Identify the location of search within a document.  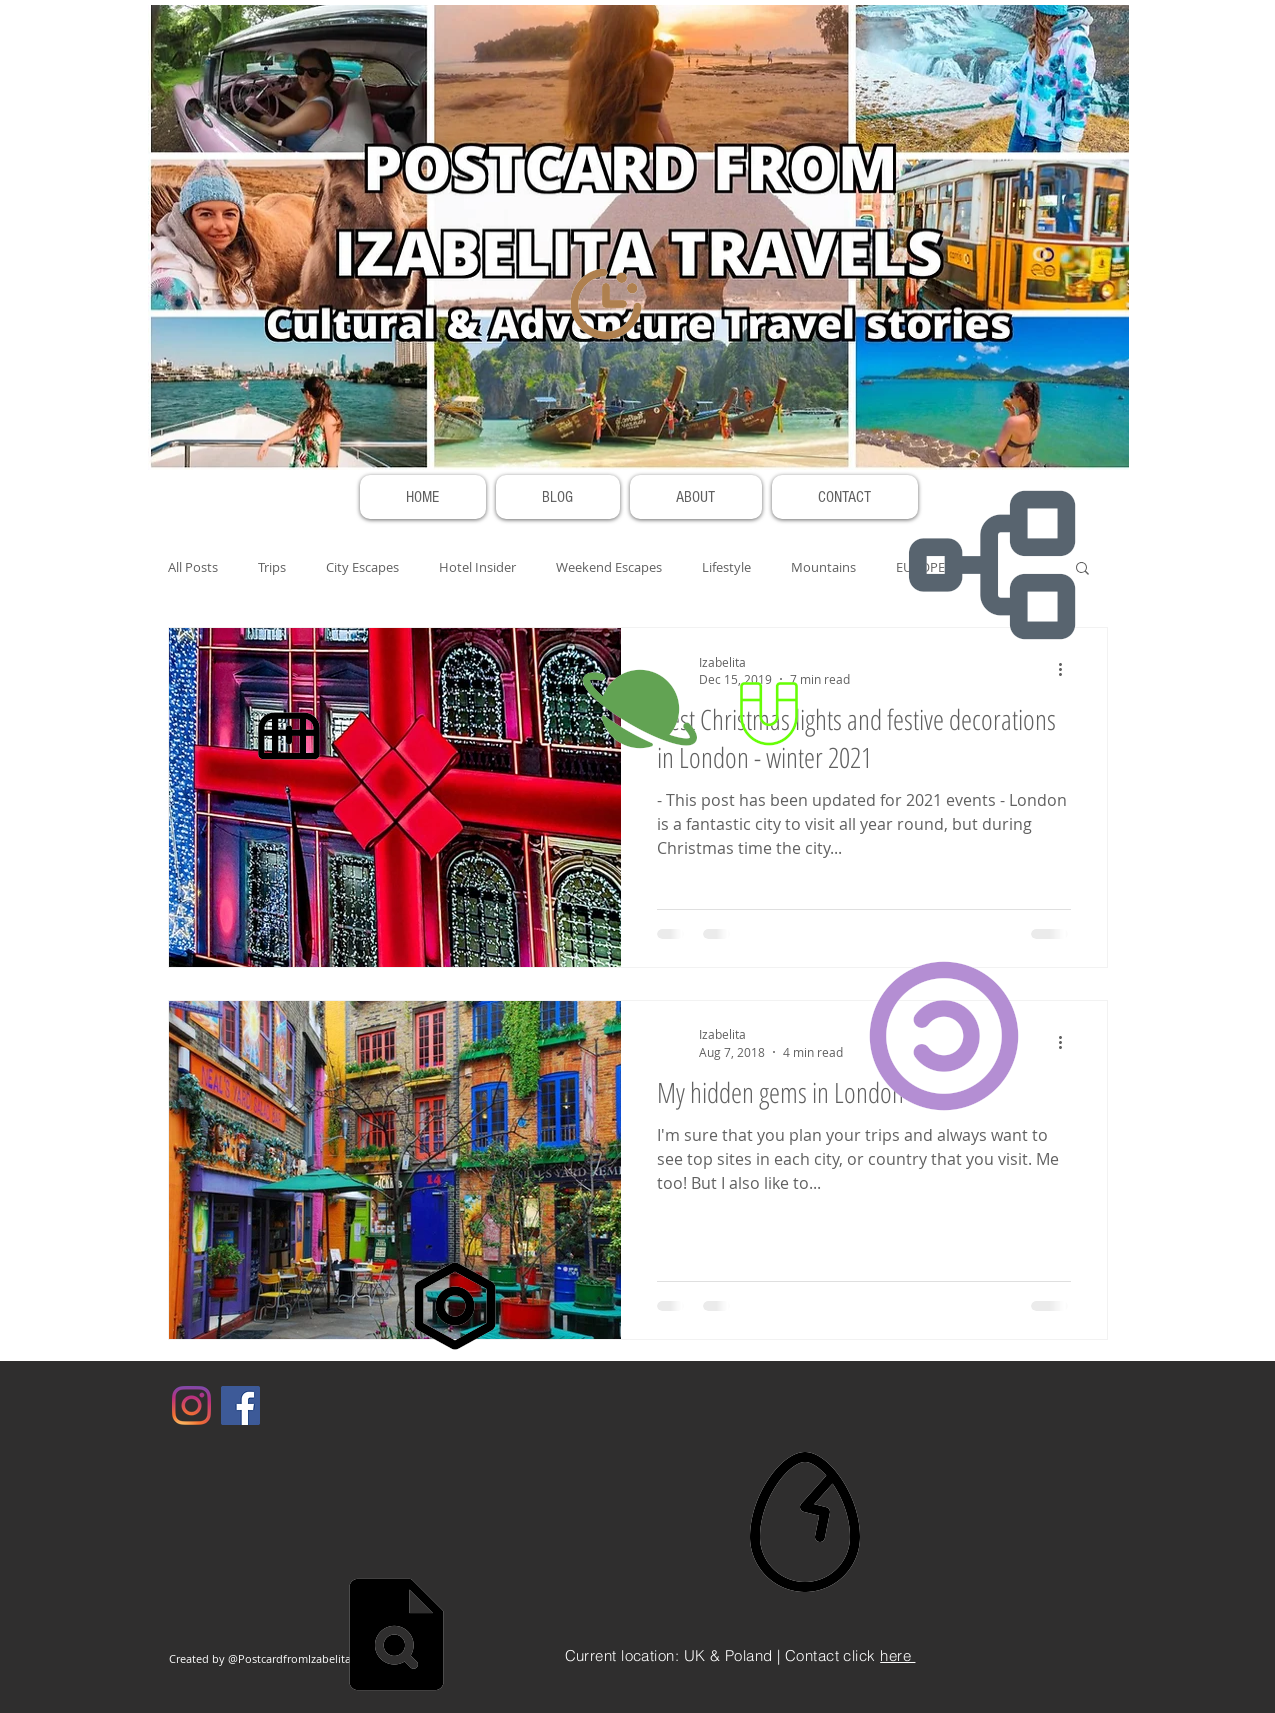
(396, 1634).